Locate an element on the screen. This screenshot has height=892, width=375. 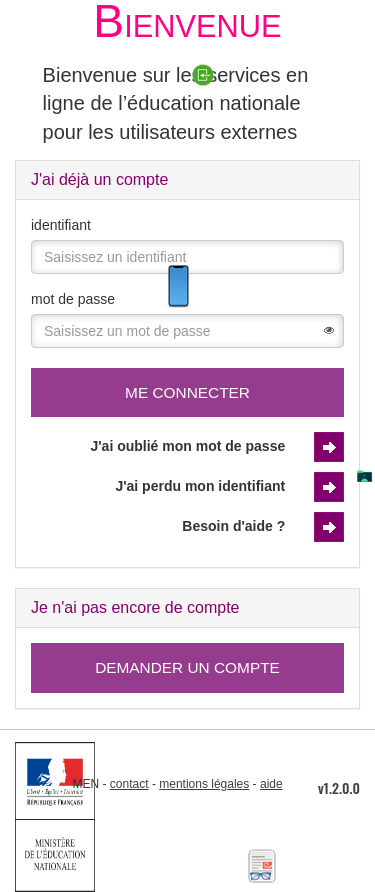
open android developer project files is located at coordinates (364, 476).